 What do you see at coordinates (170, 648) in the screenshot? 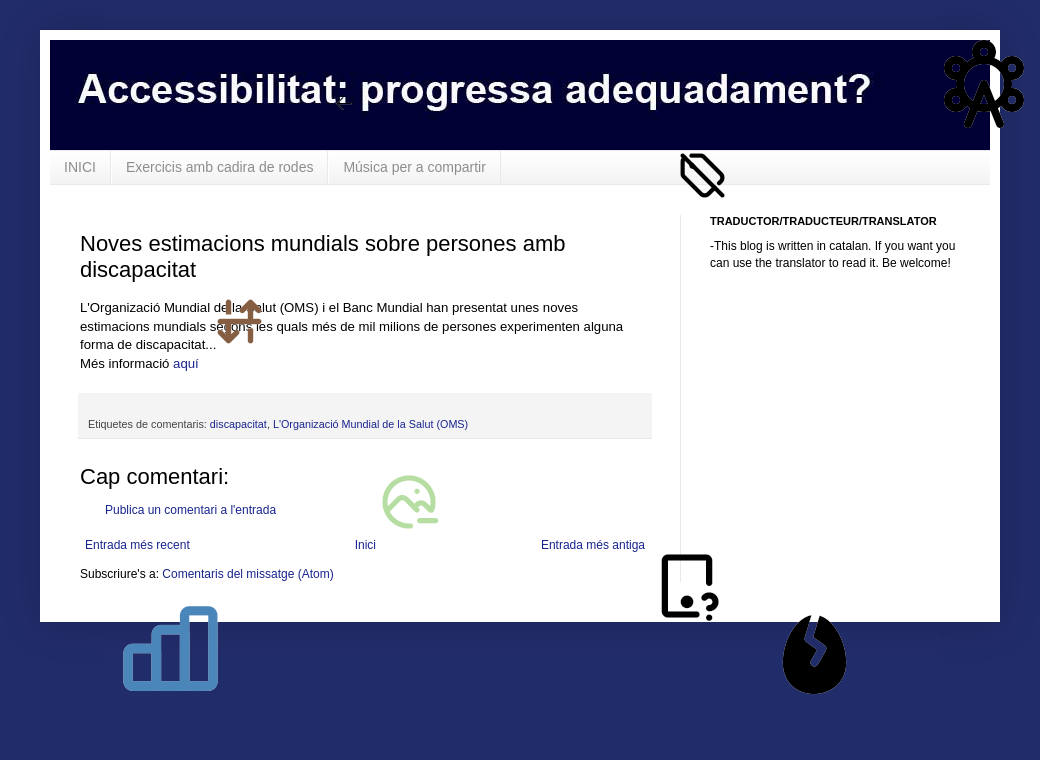
I see `view trending or popular content` at bounding box center [170, 648].